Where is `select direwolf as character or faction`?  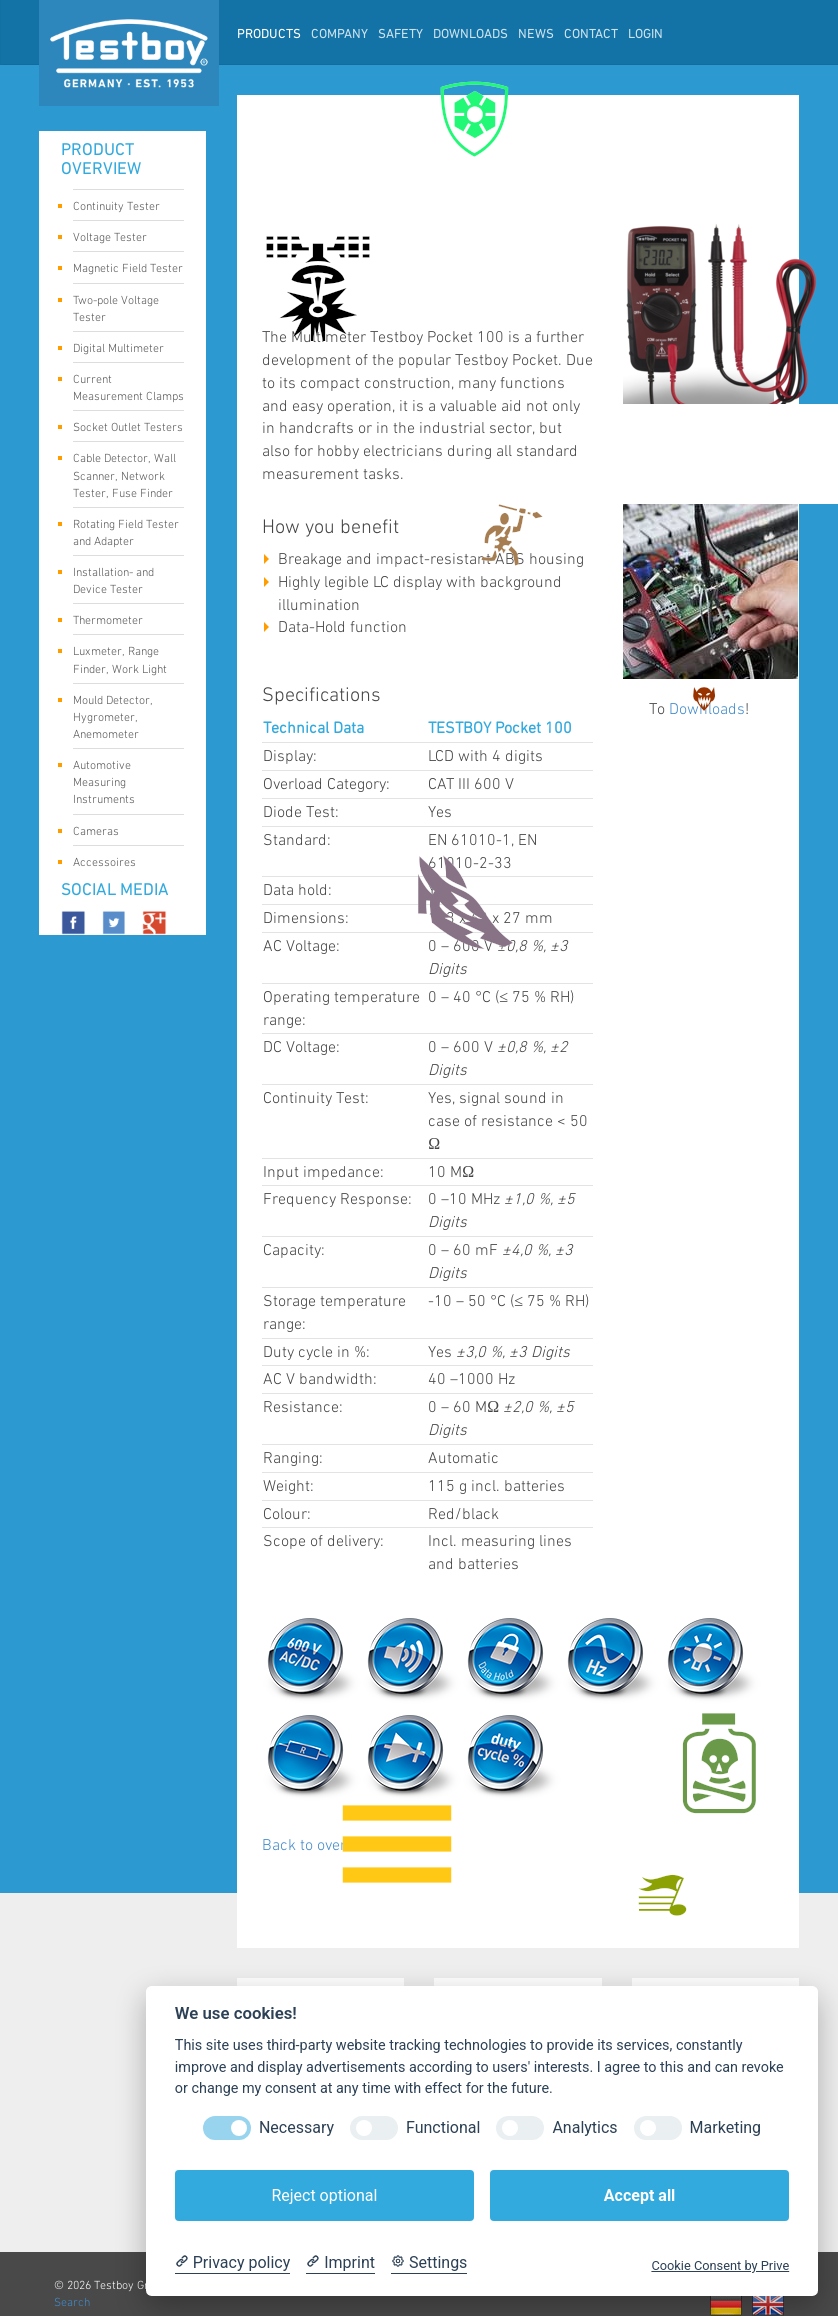
select direwolf as character or faction is located at coordinates (465, 902).